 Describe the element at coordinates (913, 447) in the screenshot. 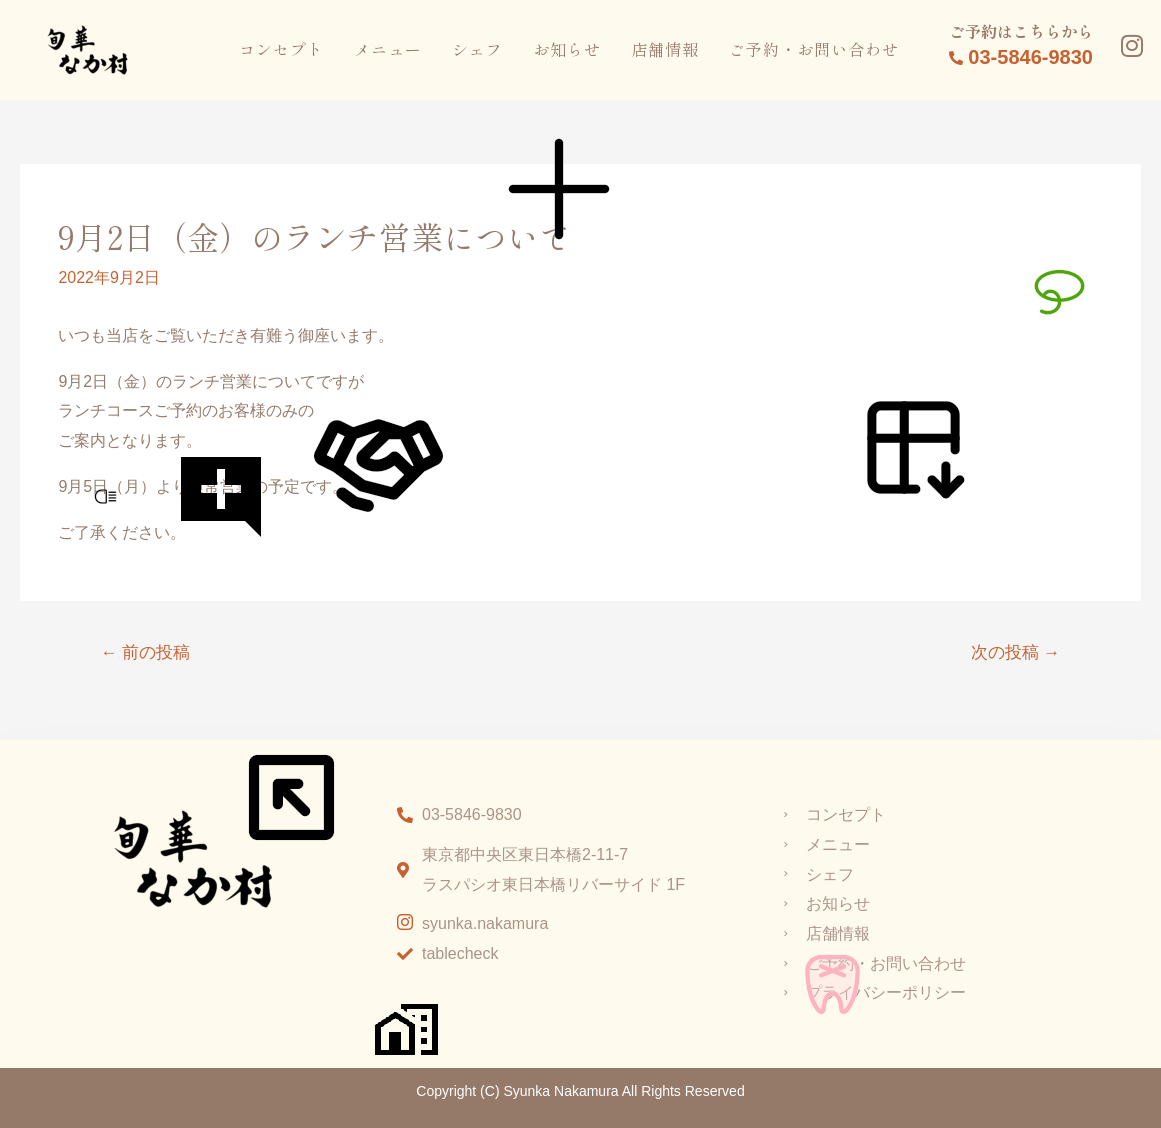

I see `download table data` at that location.